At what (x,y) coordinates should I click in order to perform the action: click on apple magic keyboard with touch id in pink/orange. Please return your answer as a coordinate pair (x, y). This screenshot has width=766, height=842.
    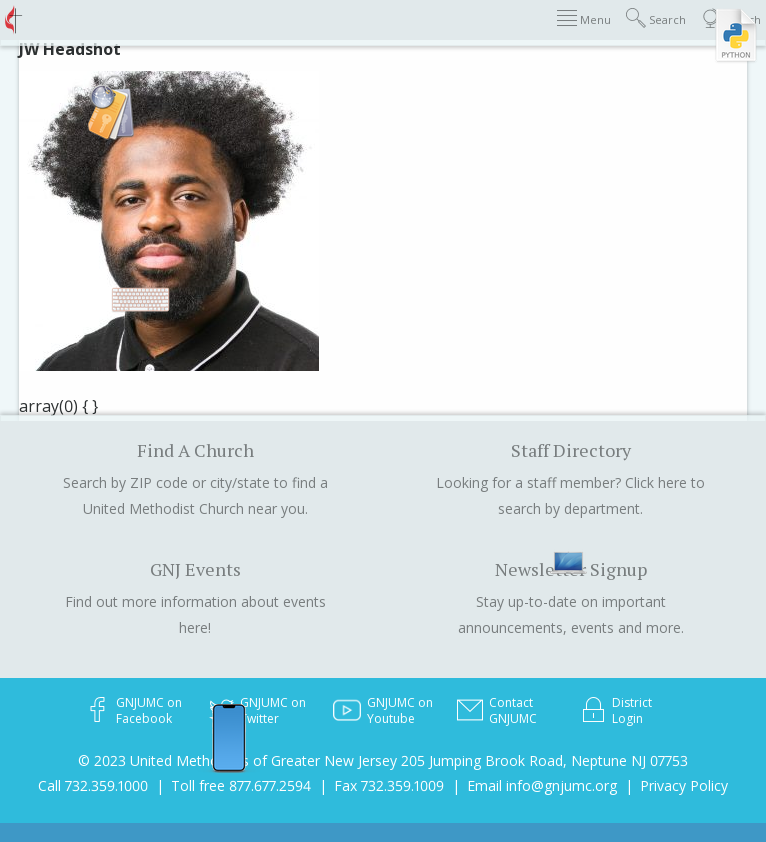
    Looking at the image, I should click on (140, 299).